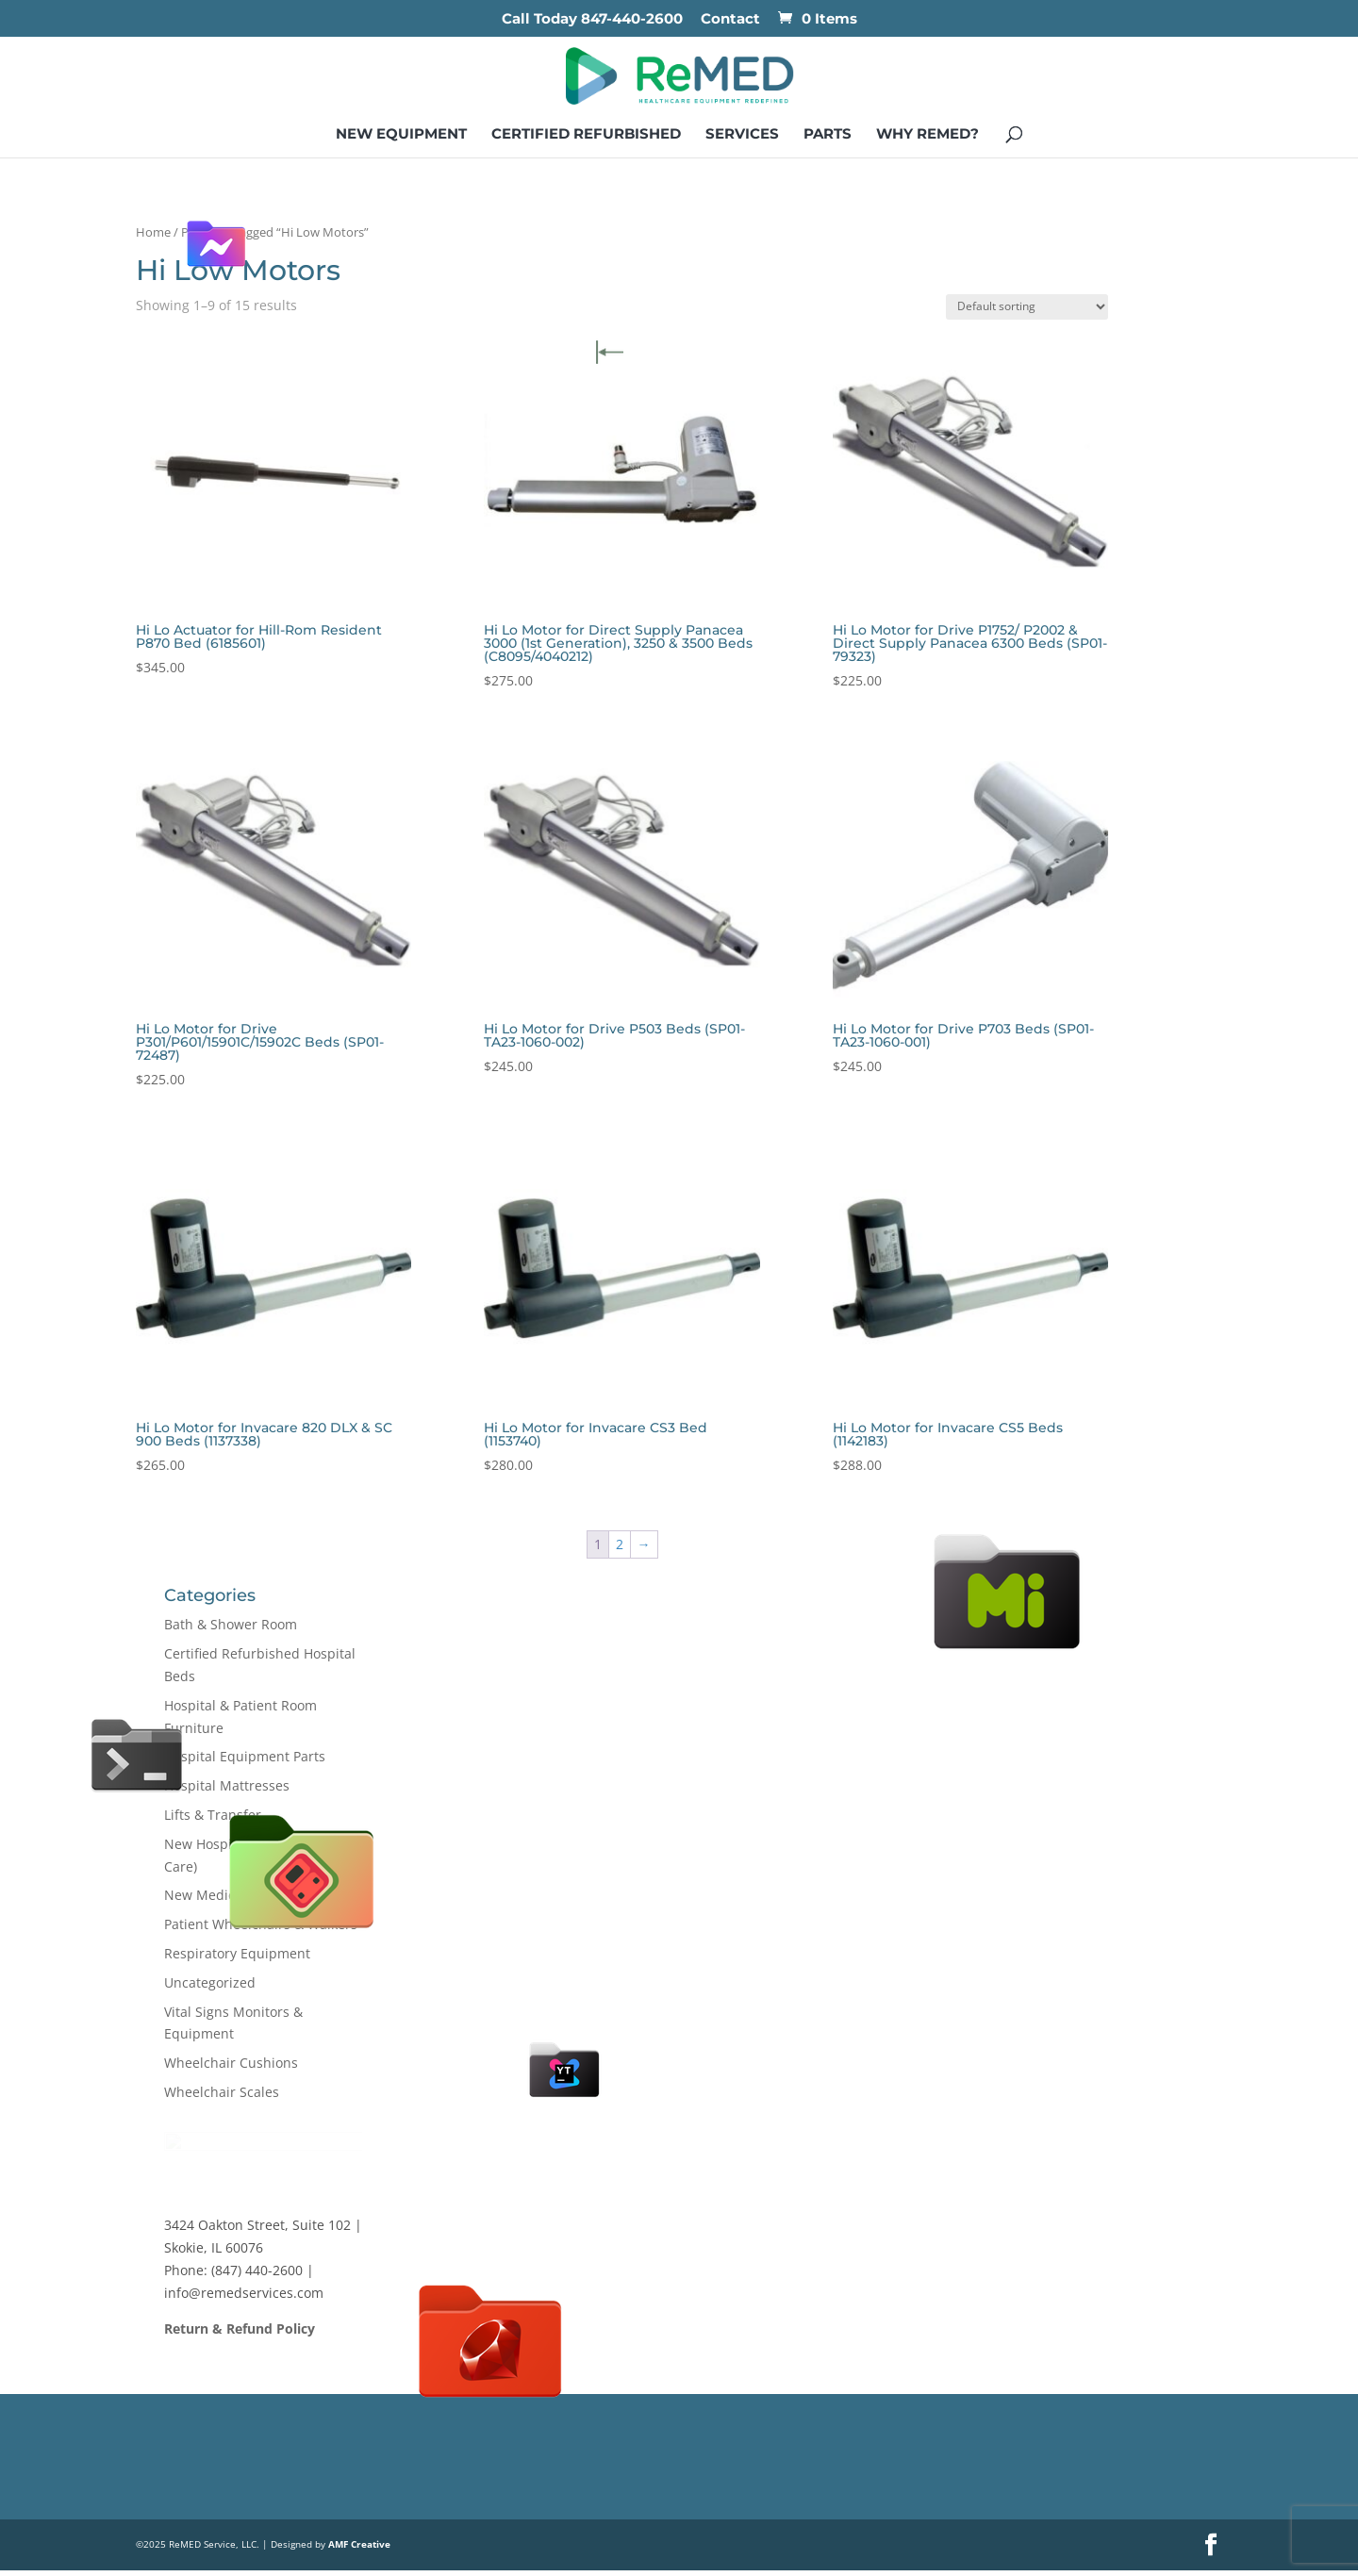  I want to click on go to the first item in a list or sequence, so click(609, 352).